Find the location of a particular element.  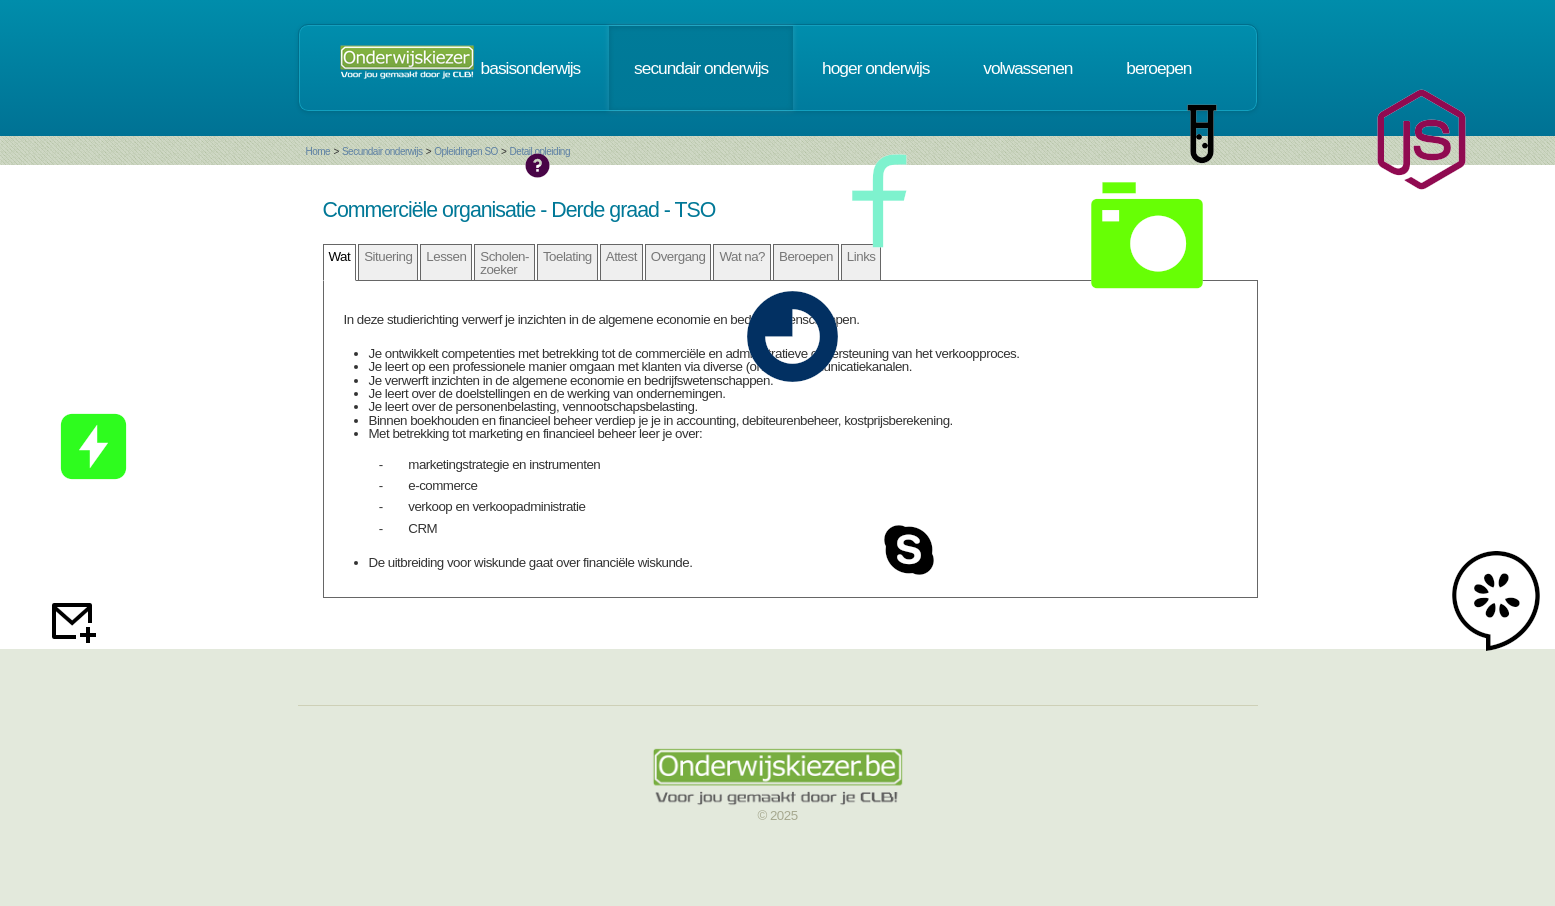

access AED or defibrillator location information is located at coordinates (93, 446).